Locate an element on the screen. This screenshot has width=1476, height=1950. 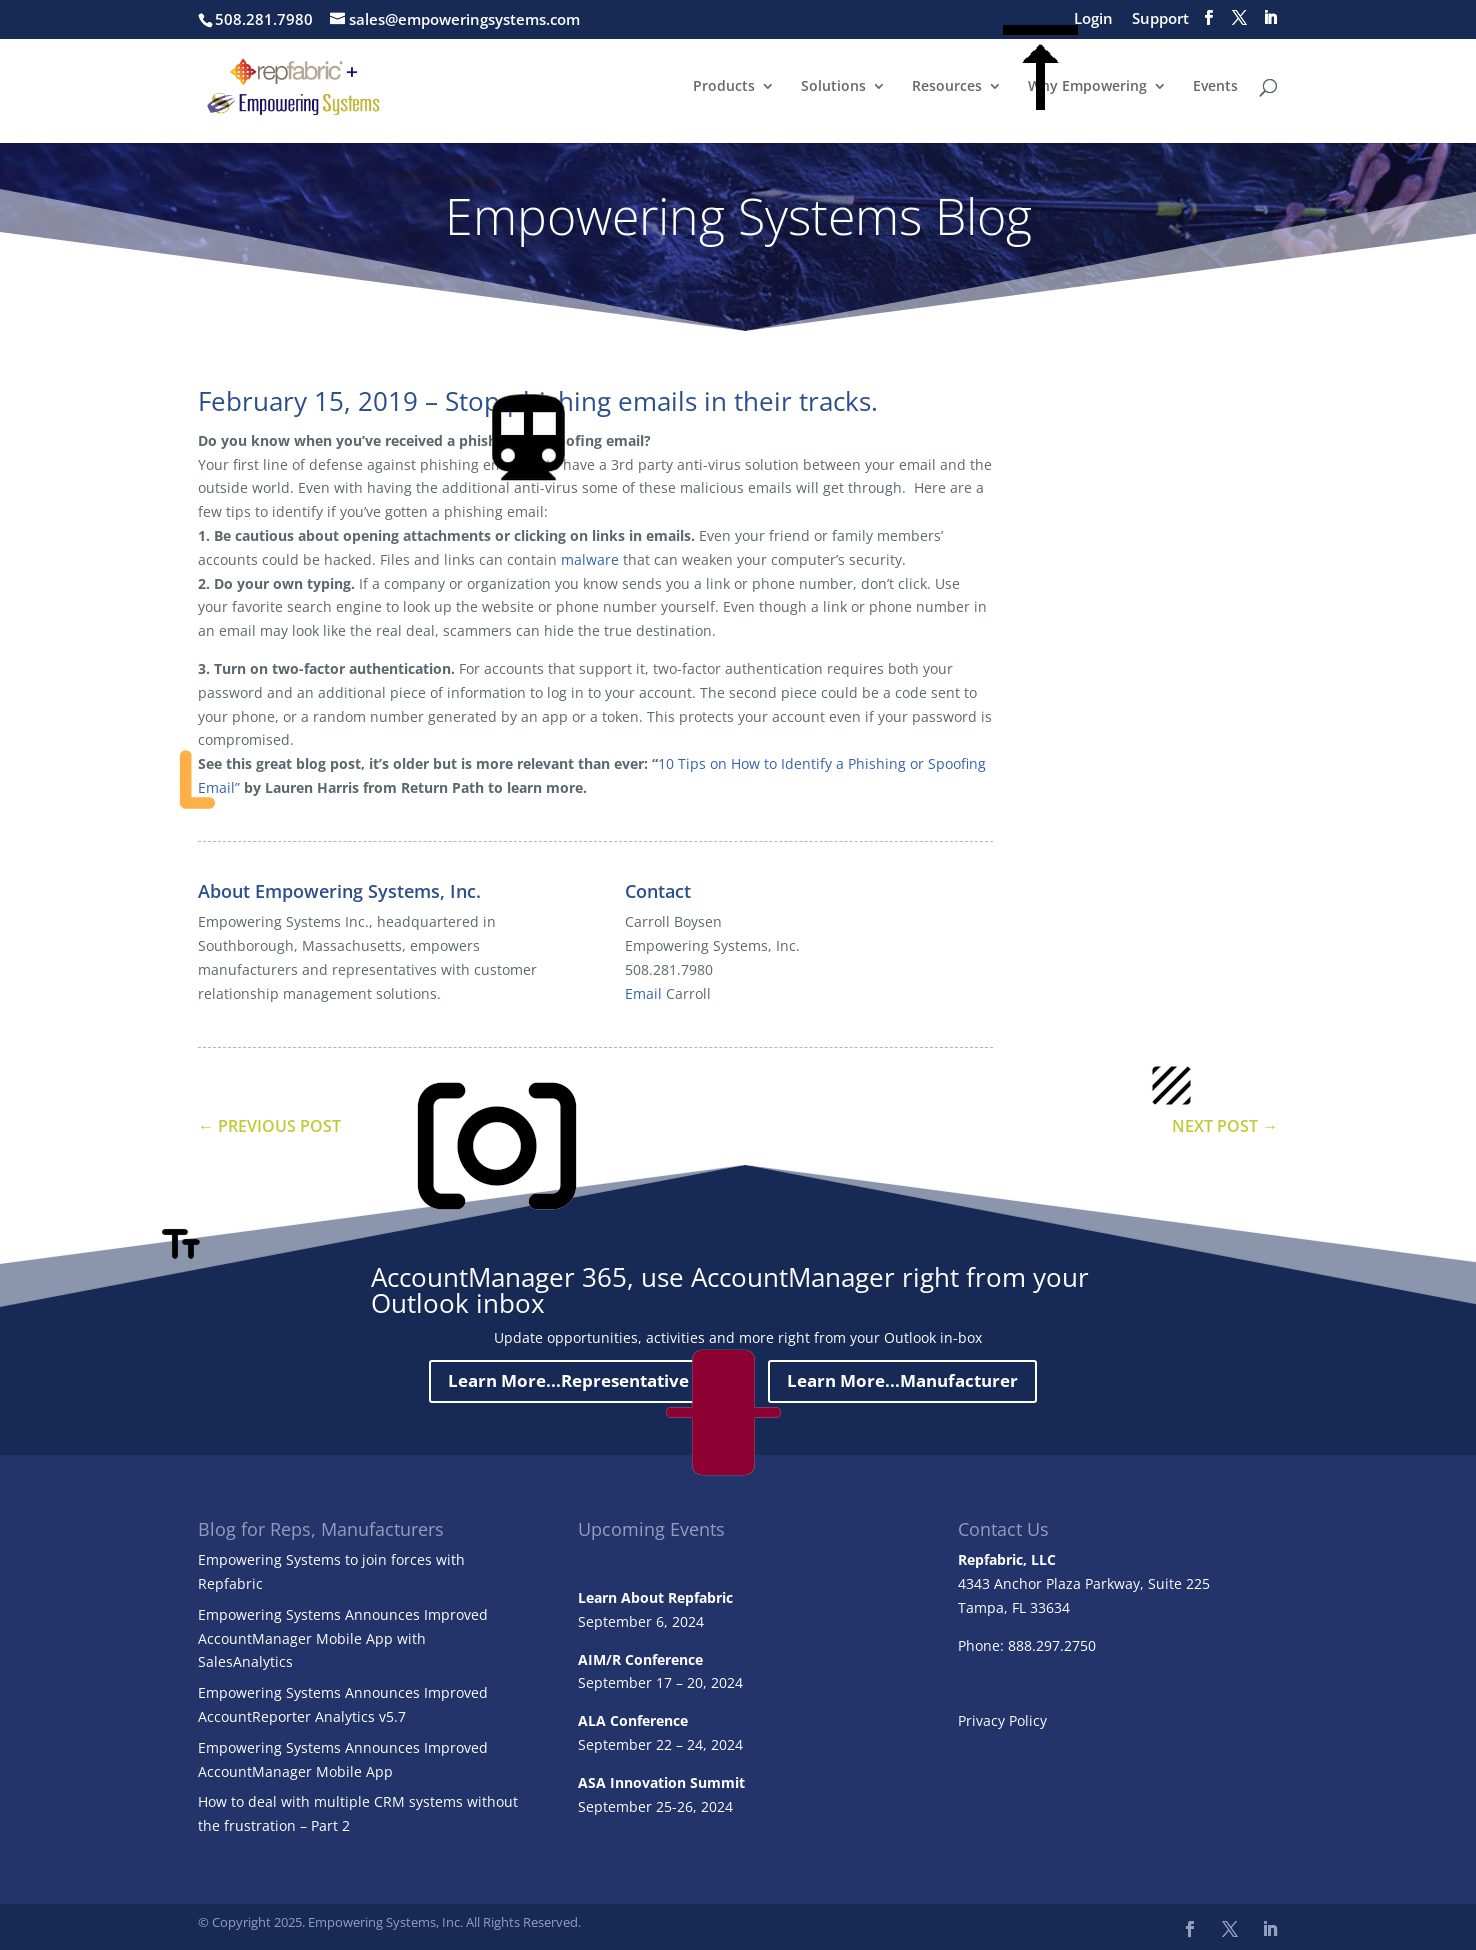
align content to top is located at coordinates (1040, 67).